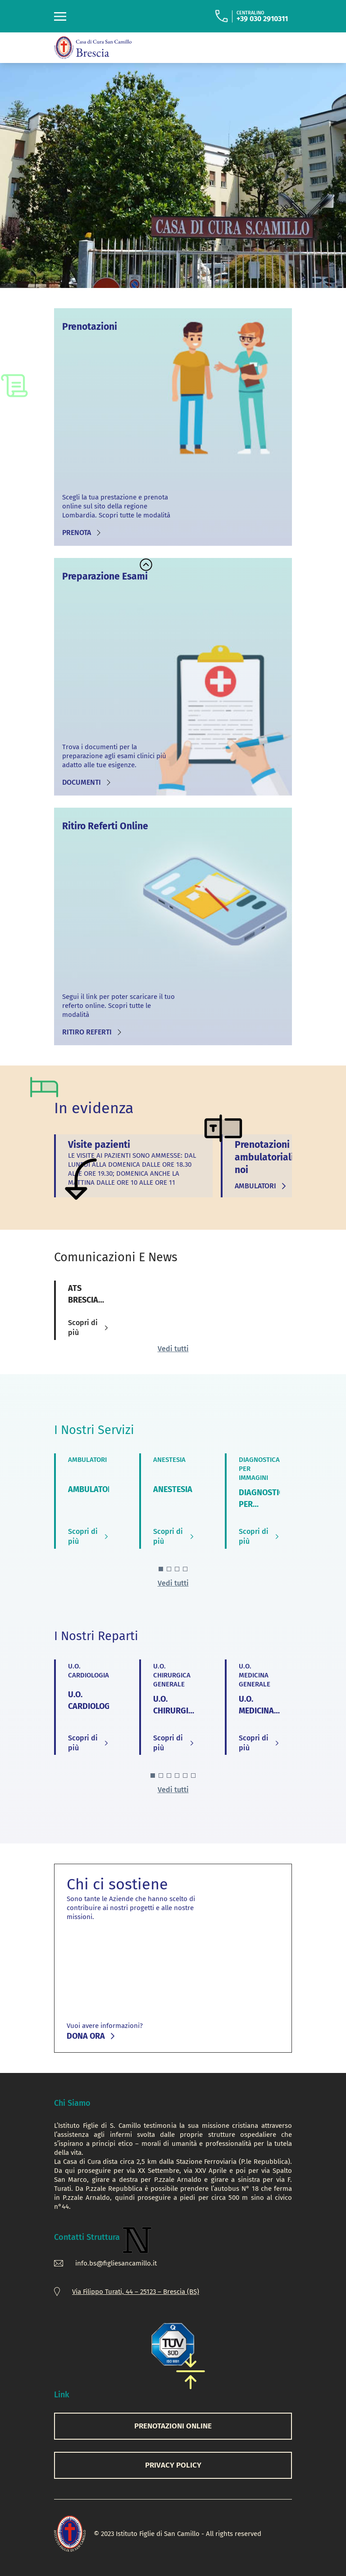 Image resolution: width=346 pixels, height=2576 pixels. What do you see at coordinates (191, 2371) in the screenshot?
I see `collapse content vertically` at bounding box center [191, 2371].